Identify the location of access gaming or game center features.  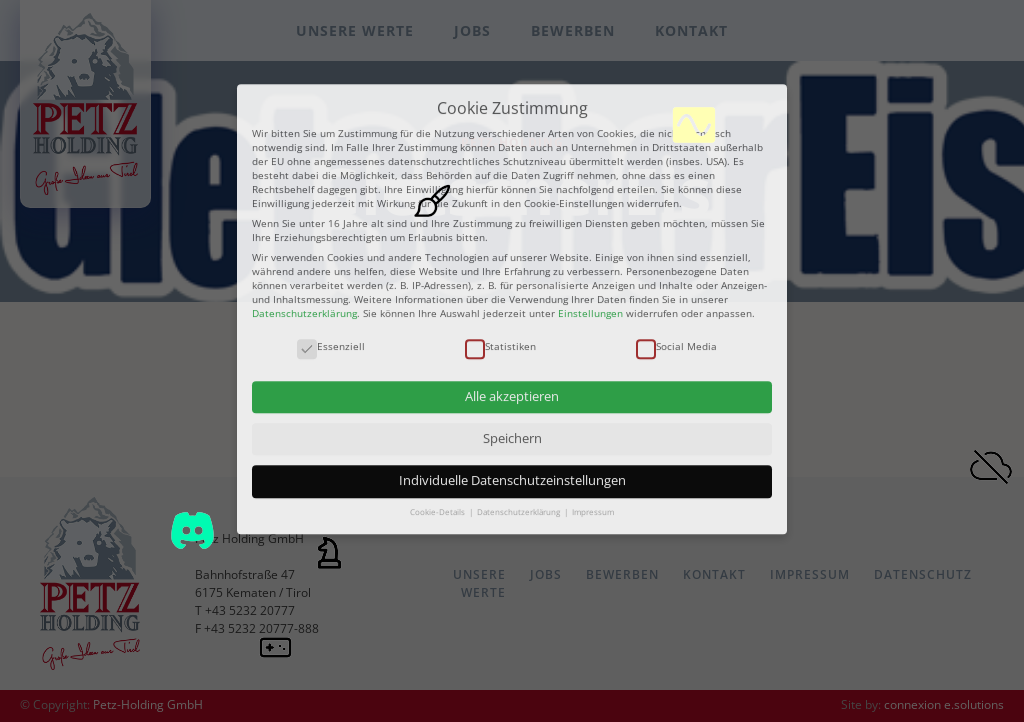
(275, 647).